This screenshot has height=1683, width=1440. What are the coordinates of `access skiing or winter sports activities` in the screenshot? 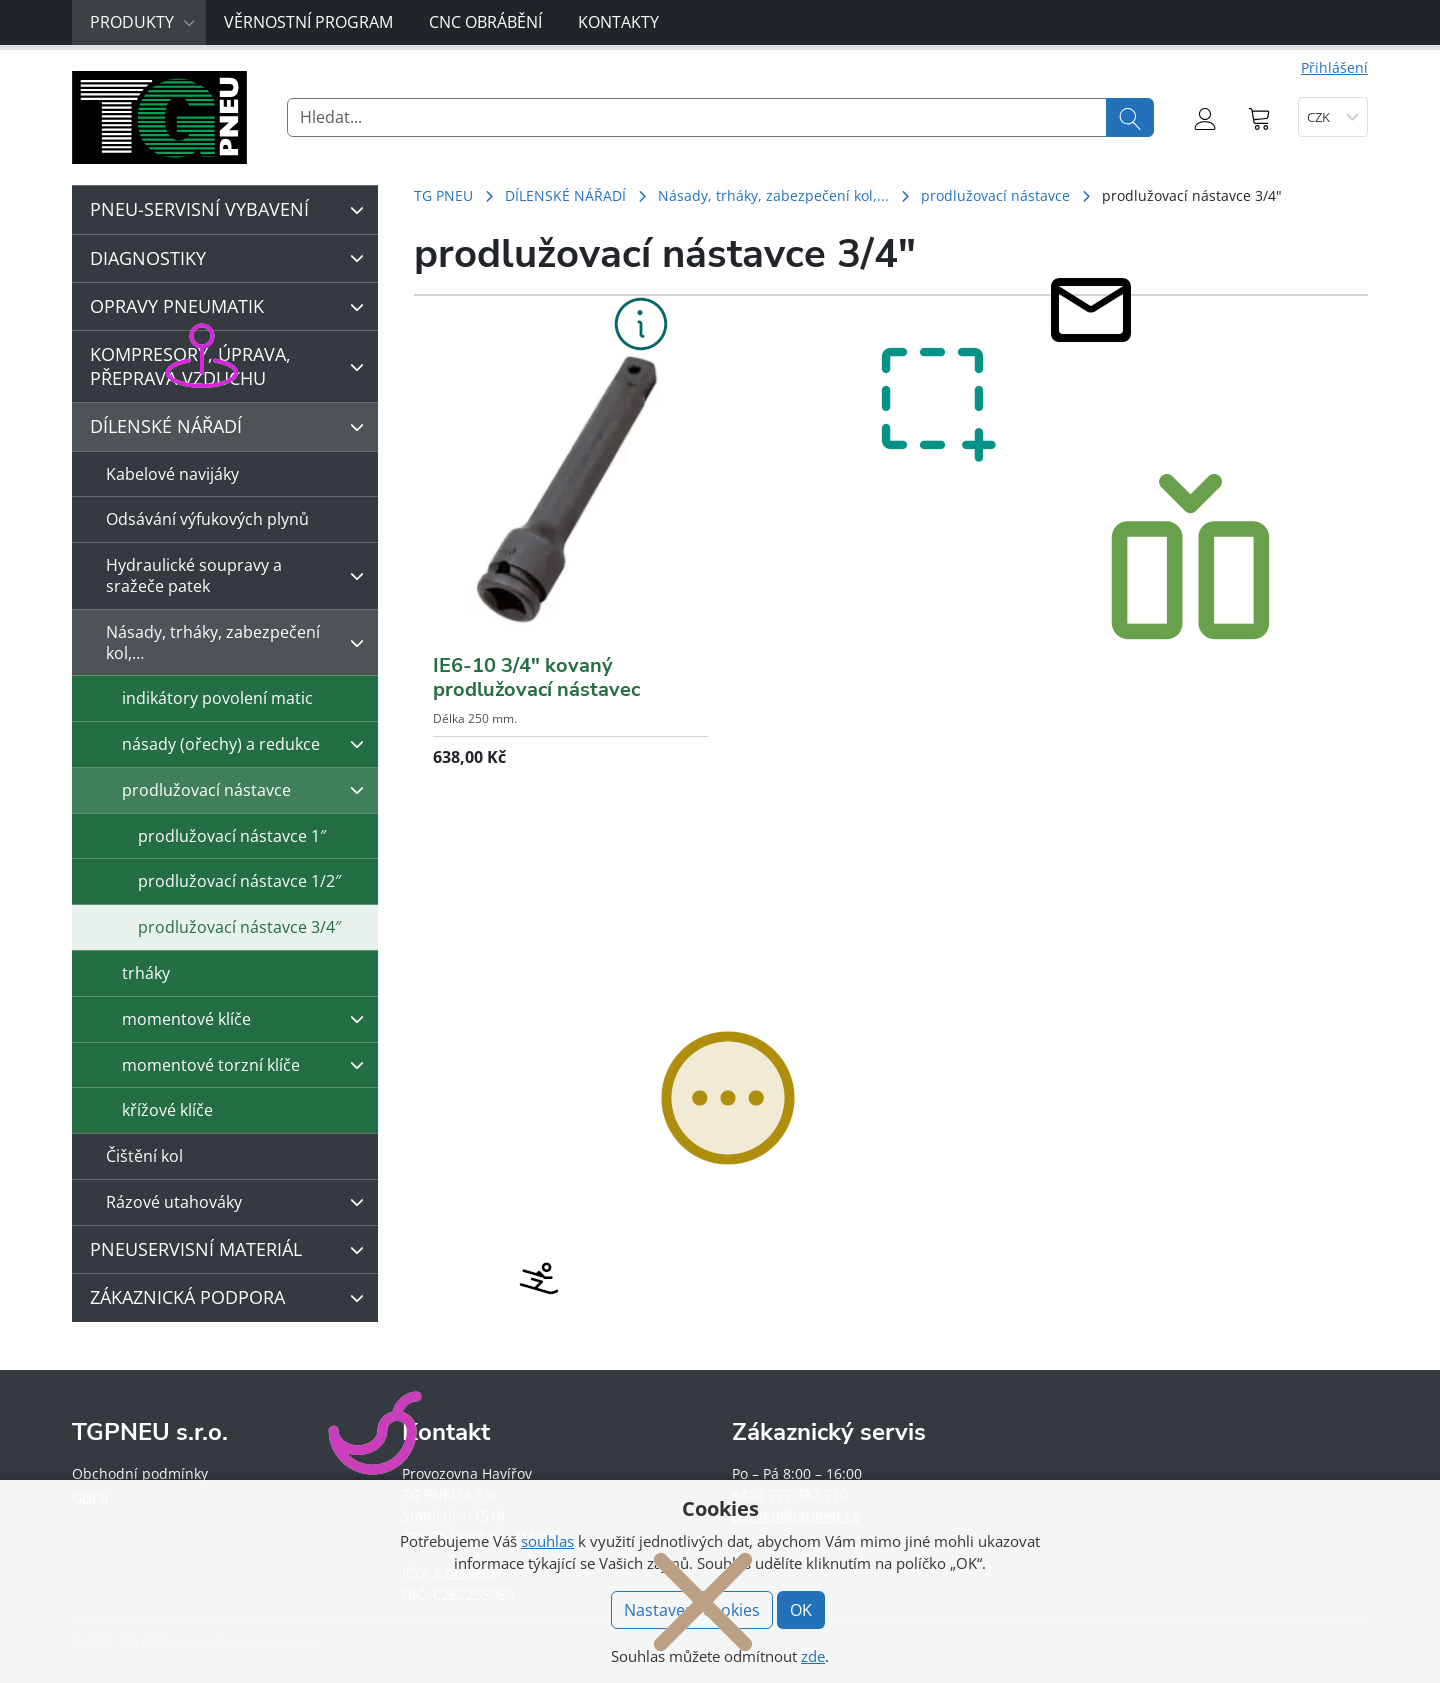 It's located at (539, 1279).